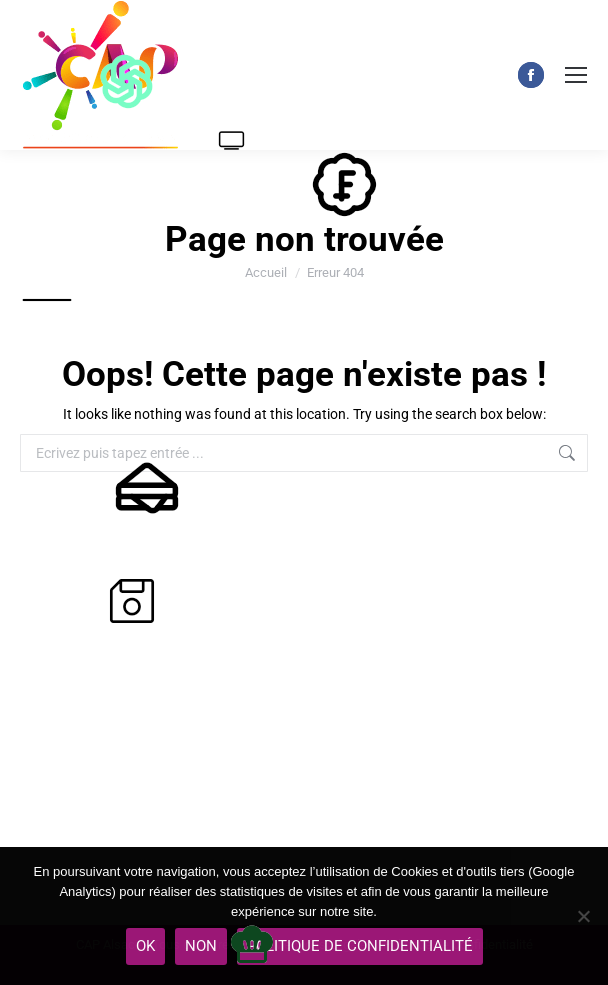  What do you see at coordinates (126, 81) in the screenshot?
I see `access OpenAI services or ChatGPT` at bounding box center [126, 81].